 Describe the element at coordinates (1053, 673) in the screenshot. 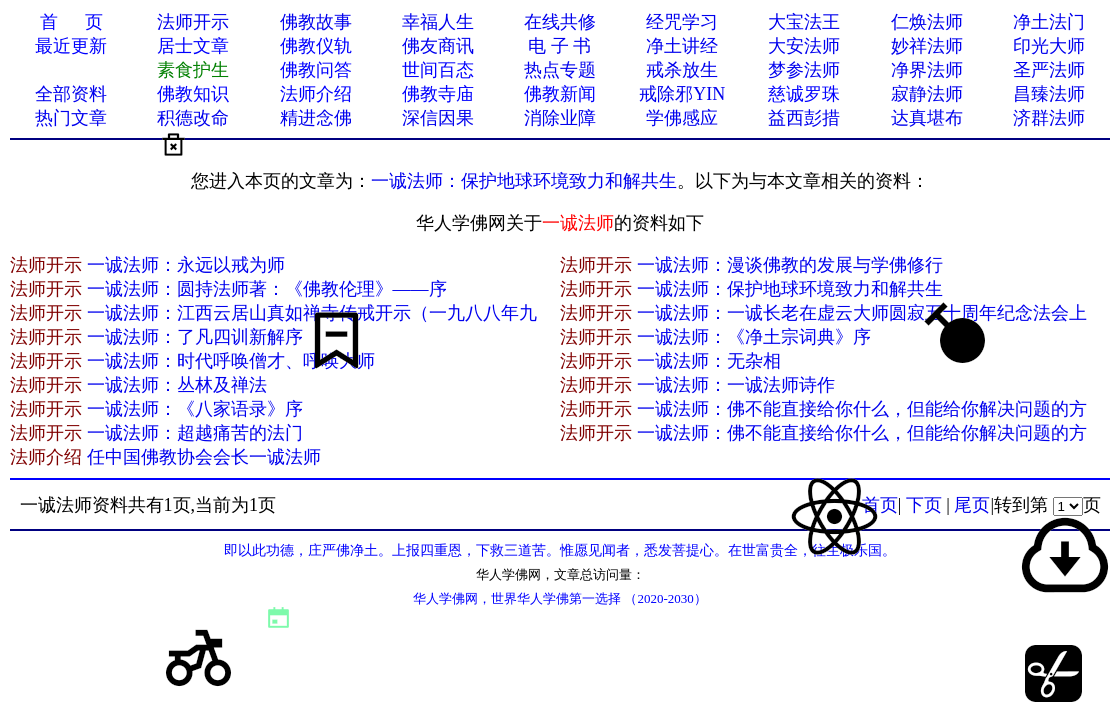

I see `knip app logo` at that location.